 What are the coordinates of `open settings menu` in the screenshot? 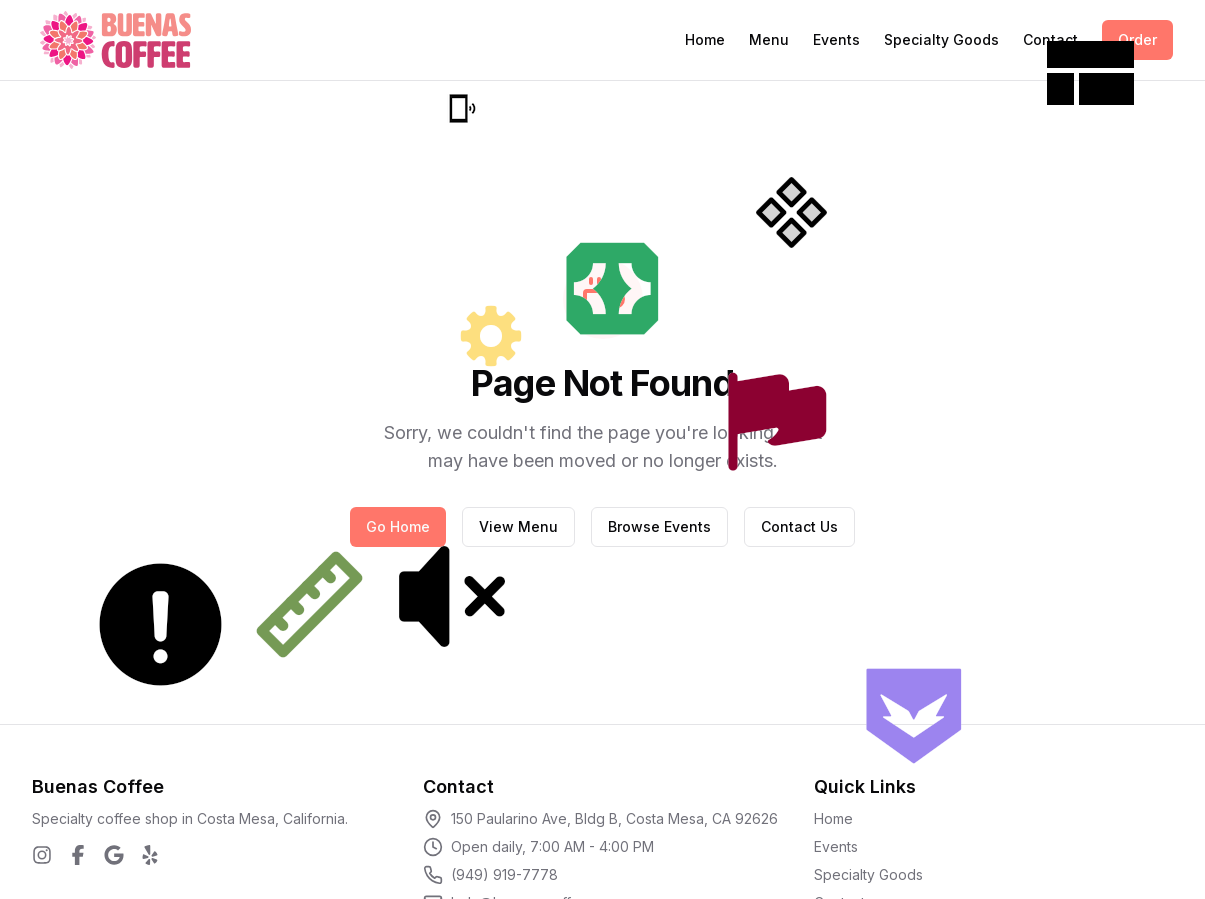 It's located at (491, 336).